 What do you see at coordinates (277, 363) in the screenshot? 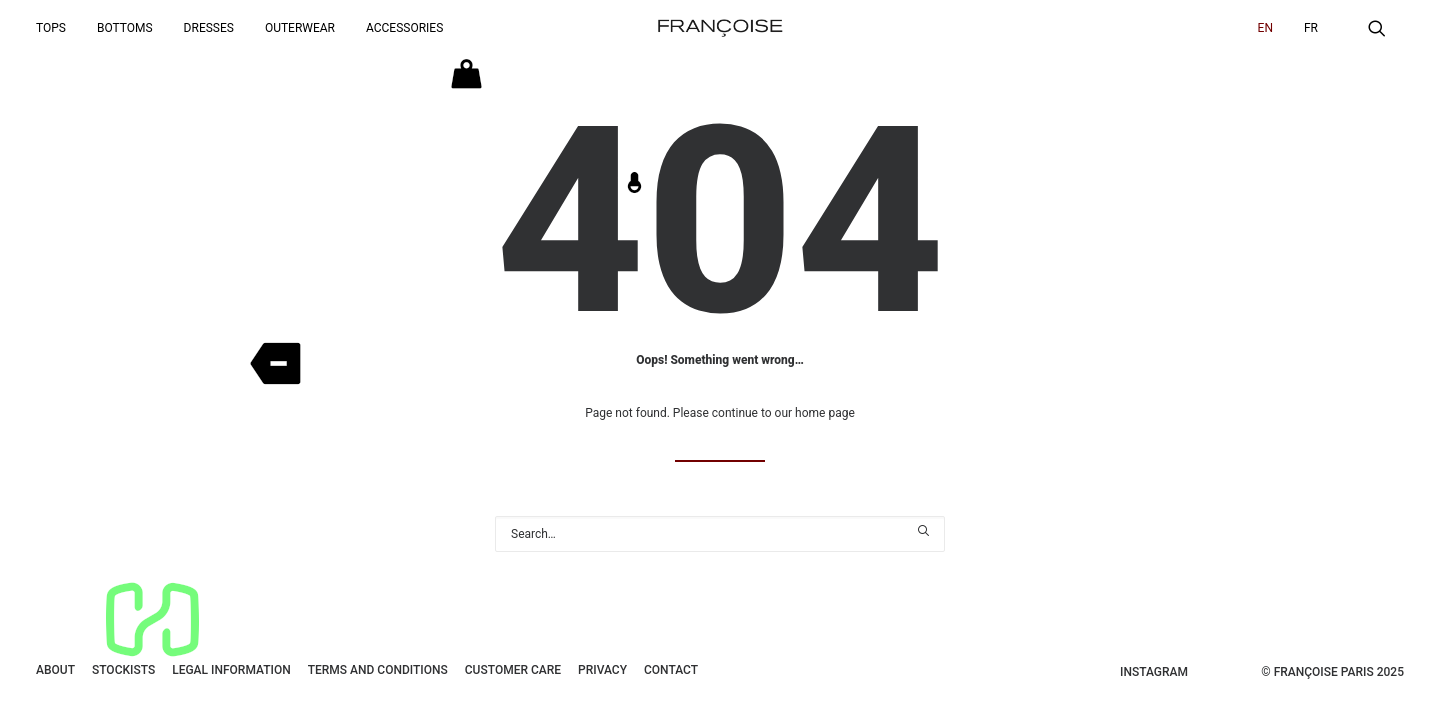
I see `delete the last character entered` at bounding box center [277, 363].